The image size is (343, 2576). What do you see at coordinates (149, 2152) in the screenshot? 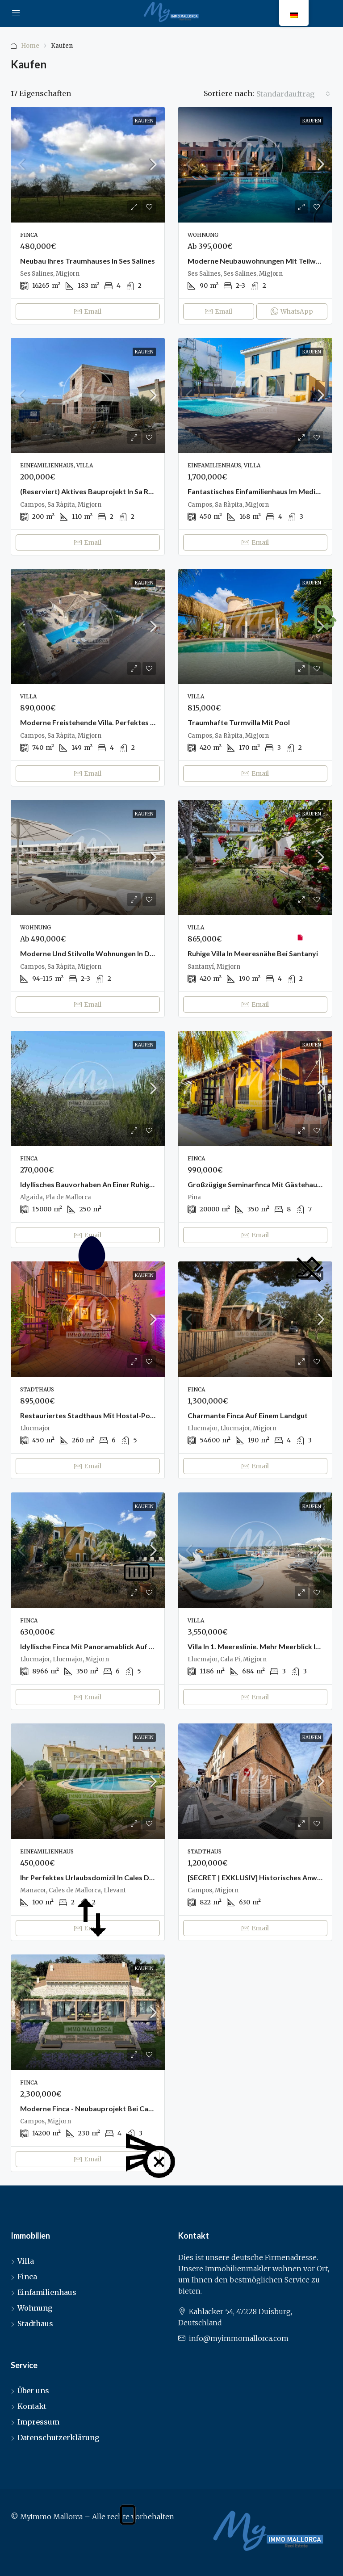
I see `cancel a scheduled message` at bounding box center [149, 2152].